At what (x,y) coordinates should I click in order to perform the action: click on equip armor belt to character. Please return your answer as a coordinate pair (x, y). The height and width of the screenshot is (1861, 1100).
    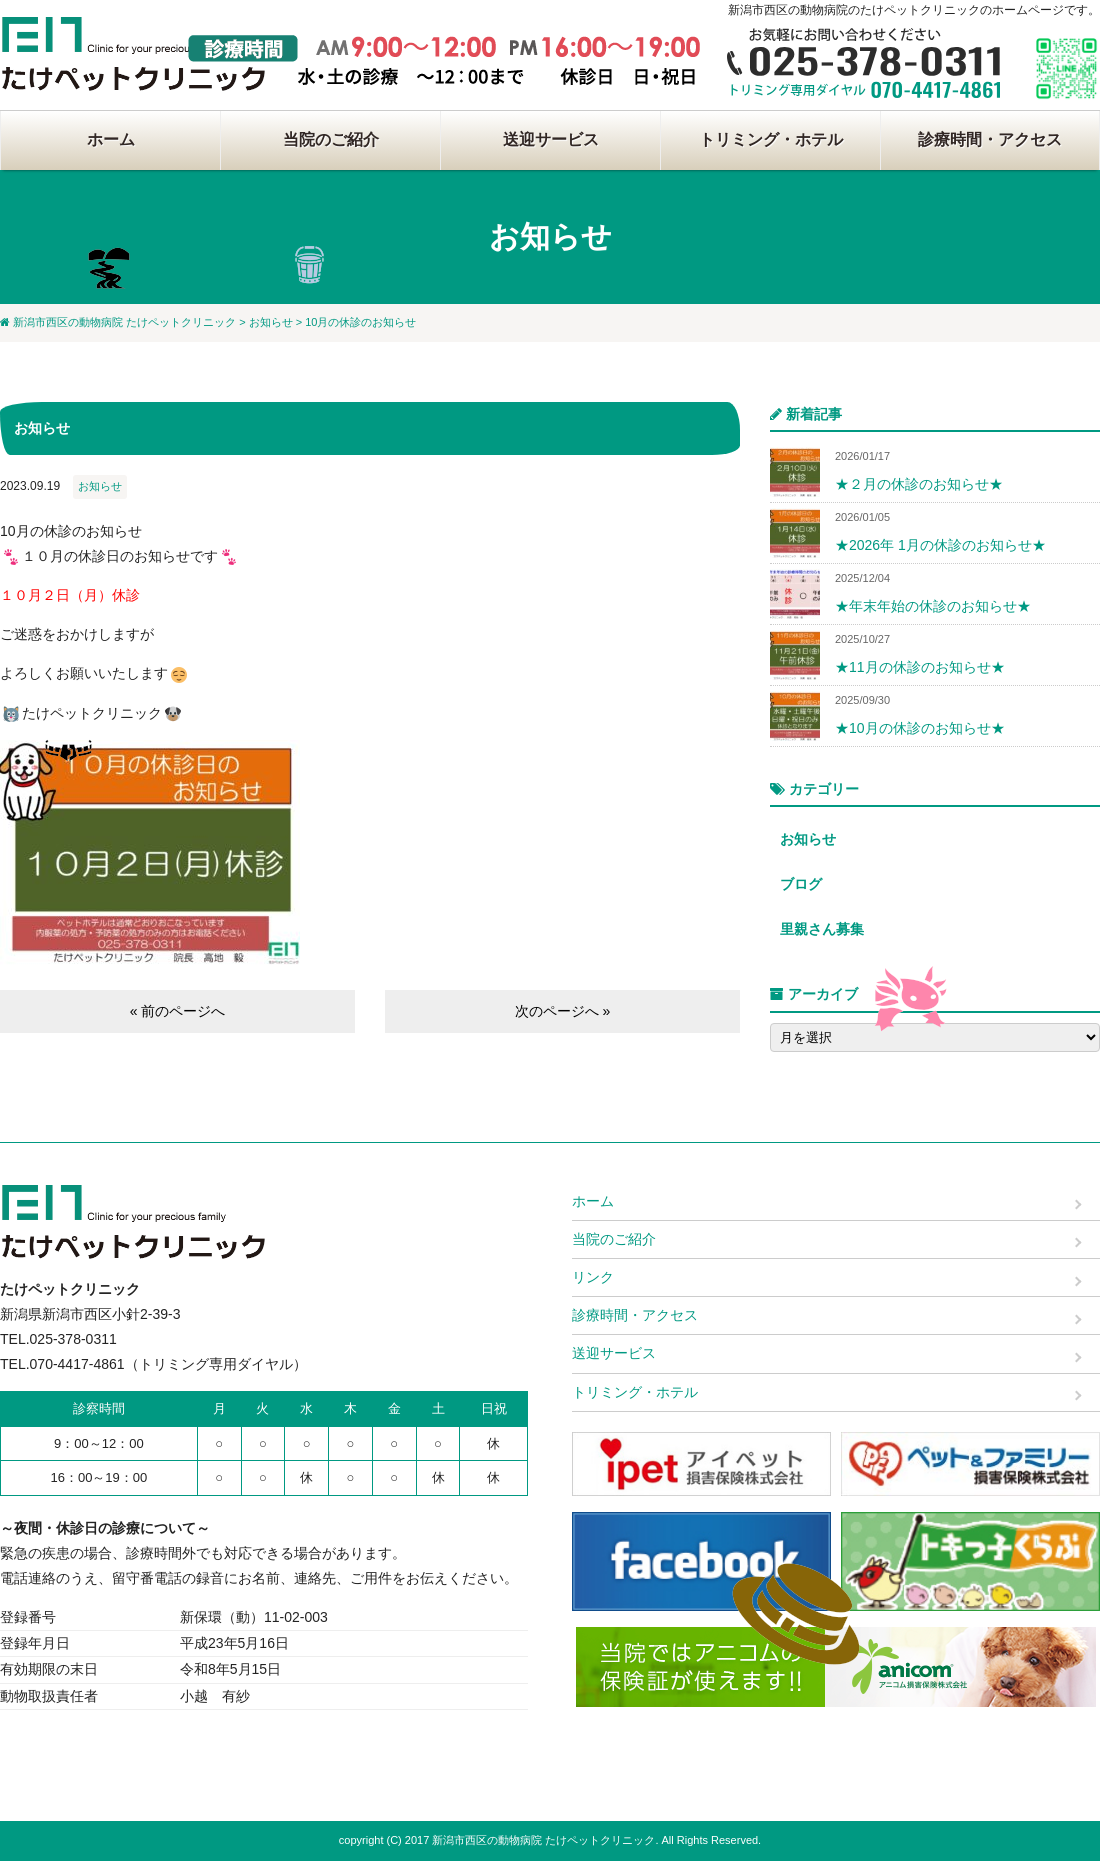
    Looking at the image, I should click on (68, 750).